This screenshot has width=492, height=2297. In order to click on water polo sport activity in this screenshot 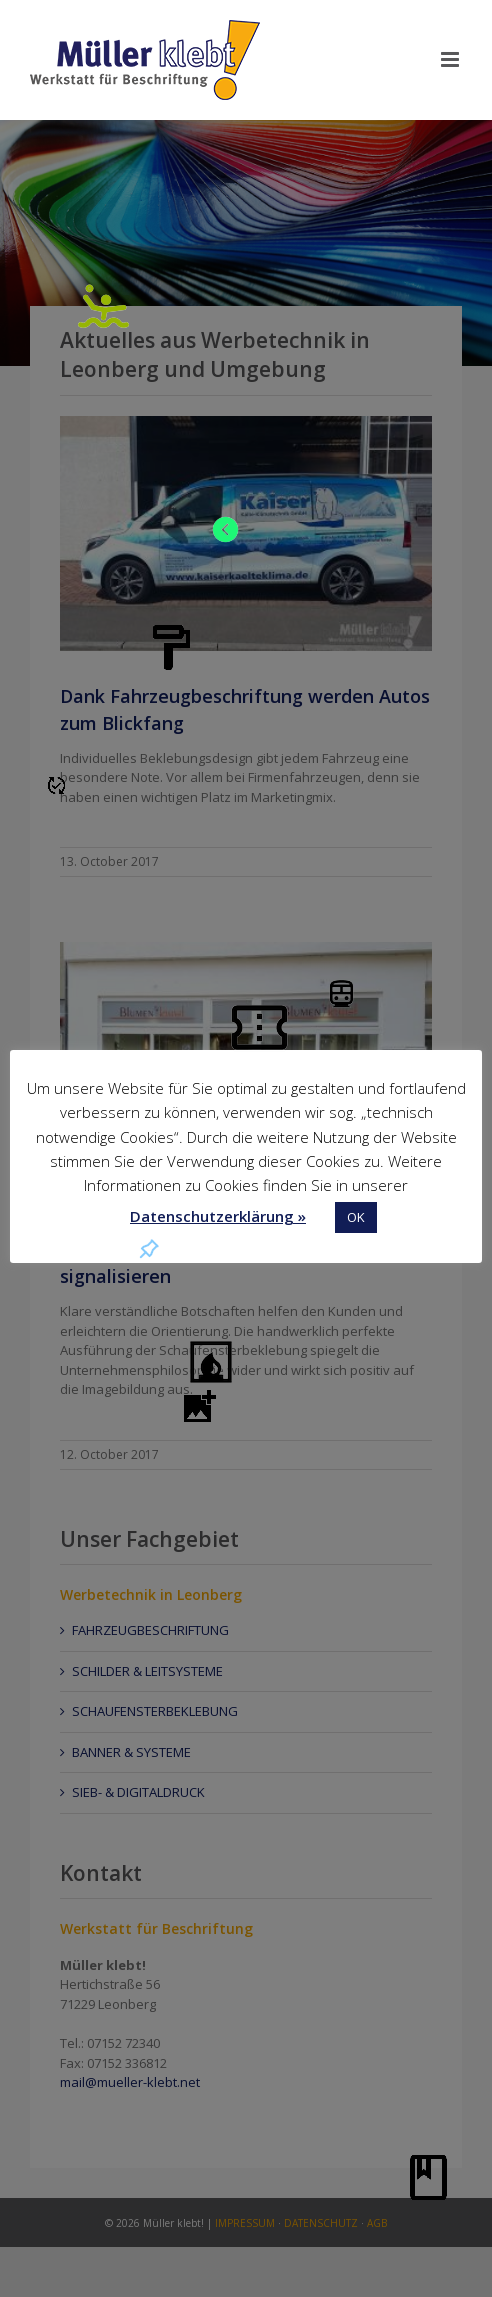, I will do `click(103, 307)`.